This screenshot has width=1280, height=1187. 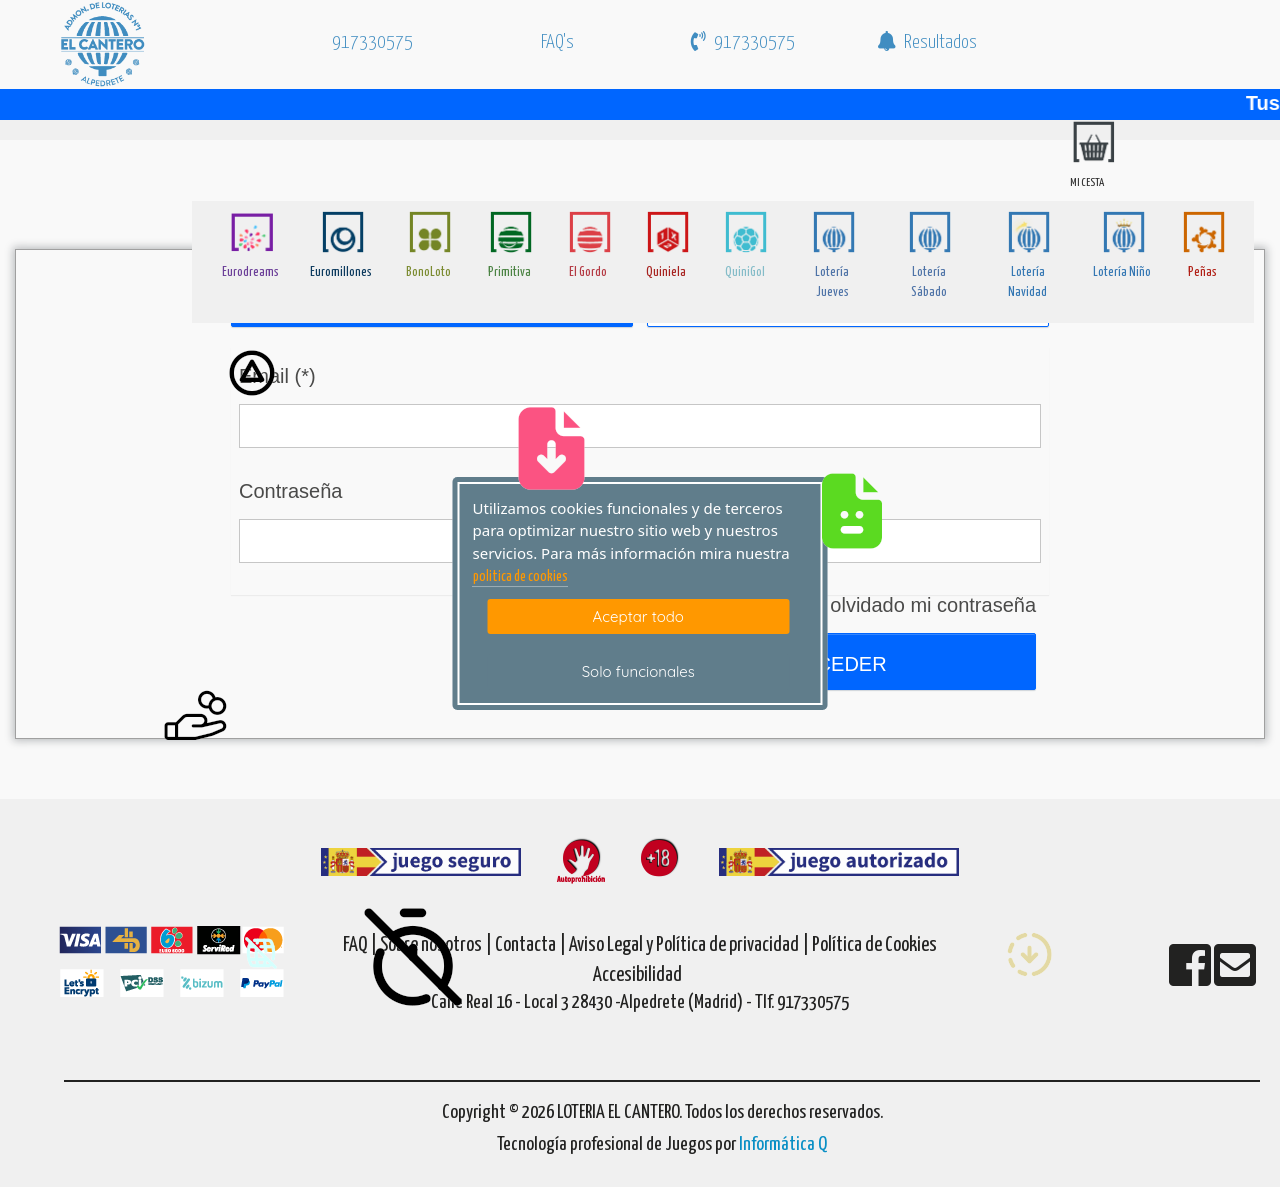 I want to click on playstation triangle button symbol, so click(x=252, y=373).